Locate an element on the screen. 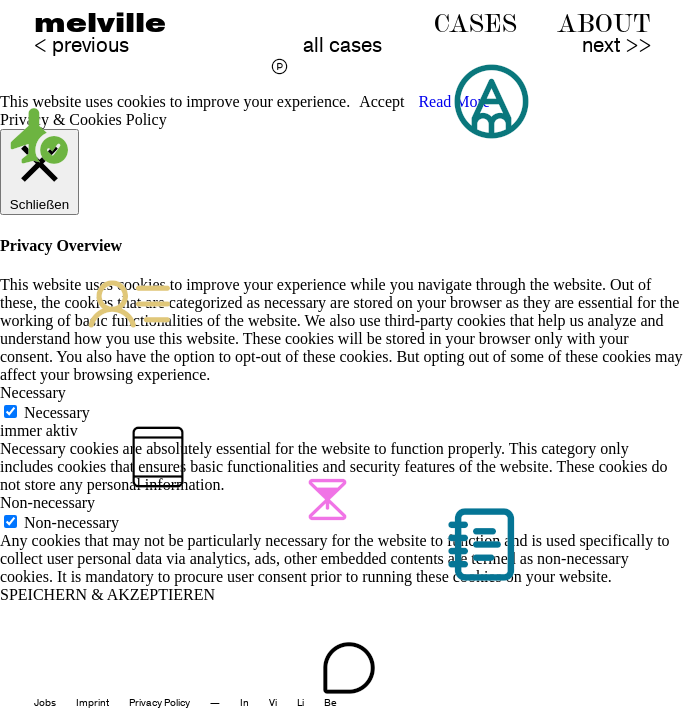 This screenshot has height=720, width=685. open chat or messaging is located at coordinates (348, 669).